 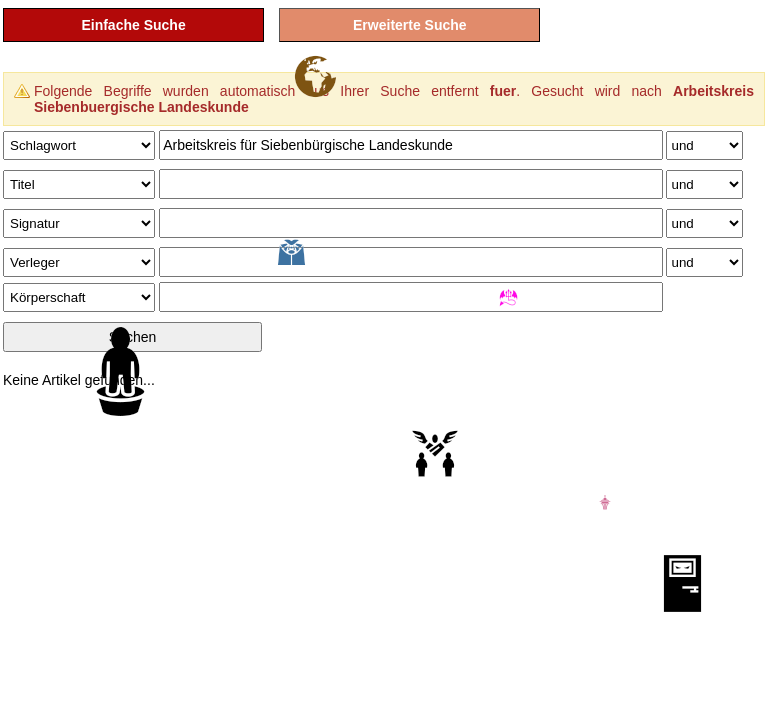 I want to click on indicates a trap or penalty in gameplay, so click(x=120, y=371).